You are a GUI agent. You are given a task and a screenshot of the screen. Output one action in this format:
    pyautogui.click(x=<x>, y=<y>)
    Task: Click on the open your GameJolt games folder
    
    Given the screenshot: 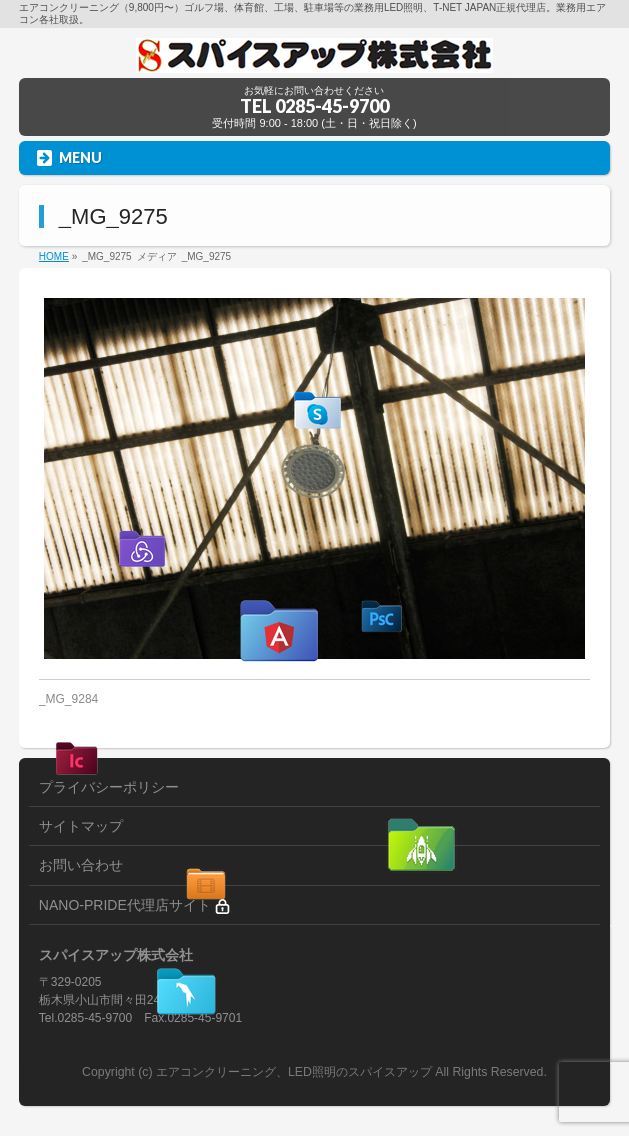 What is the action you would take?
    pyautogui.click(x=421, y=846)
    